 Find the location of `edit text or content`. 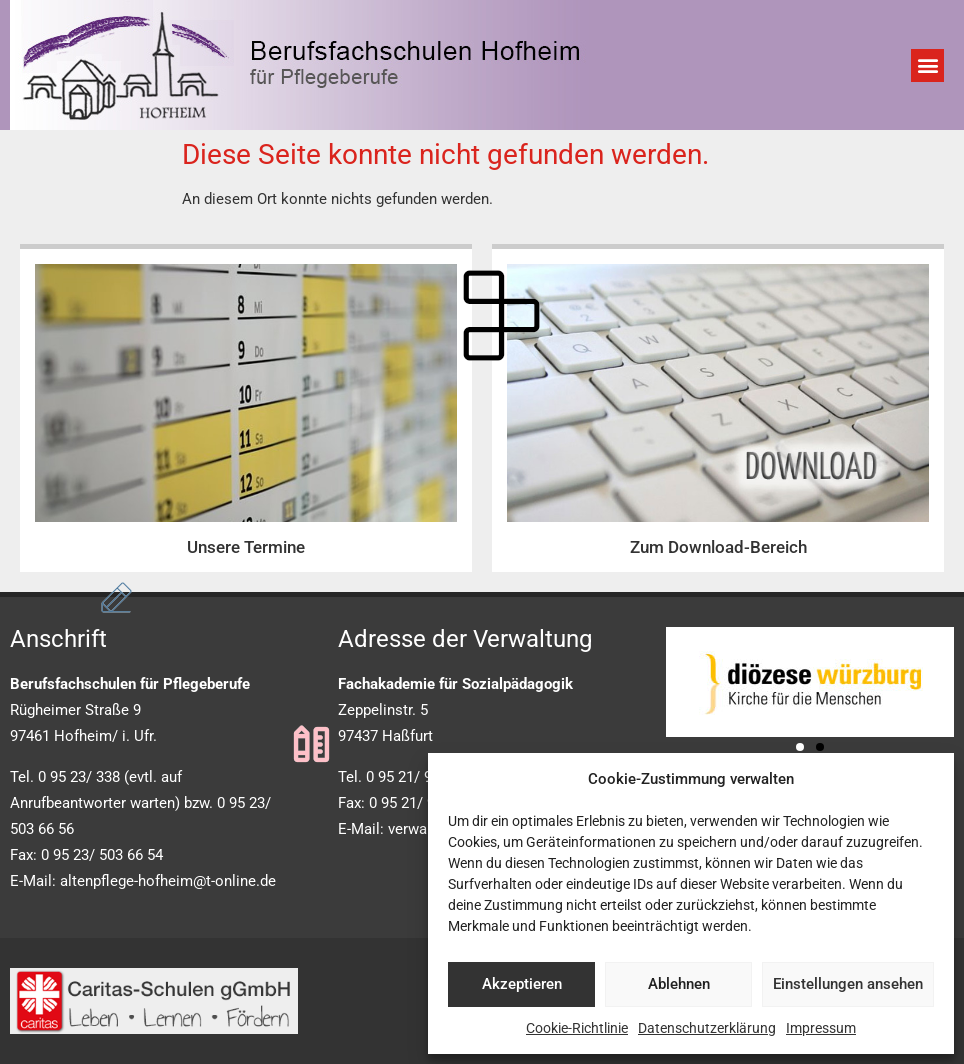

edit text or content is located at coordinates (116, 598).